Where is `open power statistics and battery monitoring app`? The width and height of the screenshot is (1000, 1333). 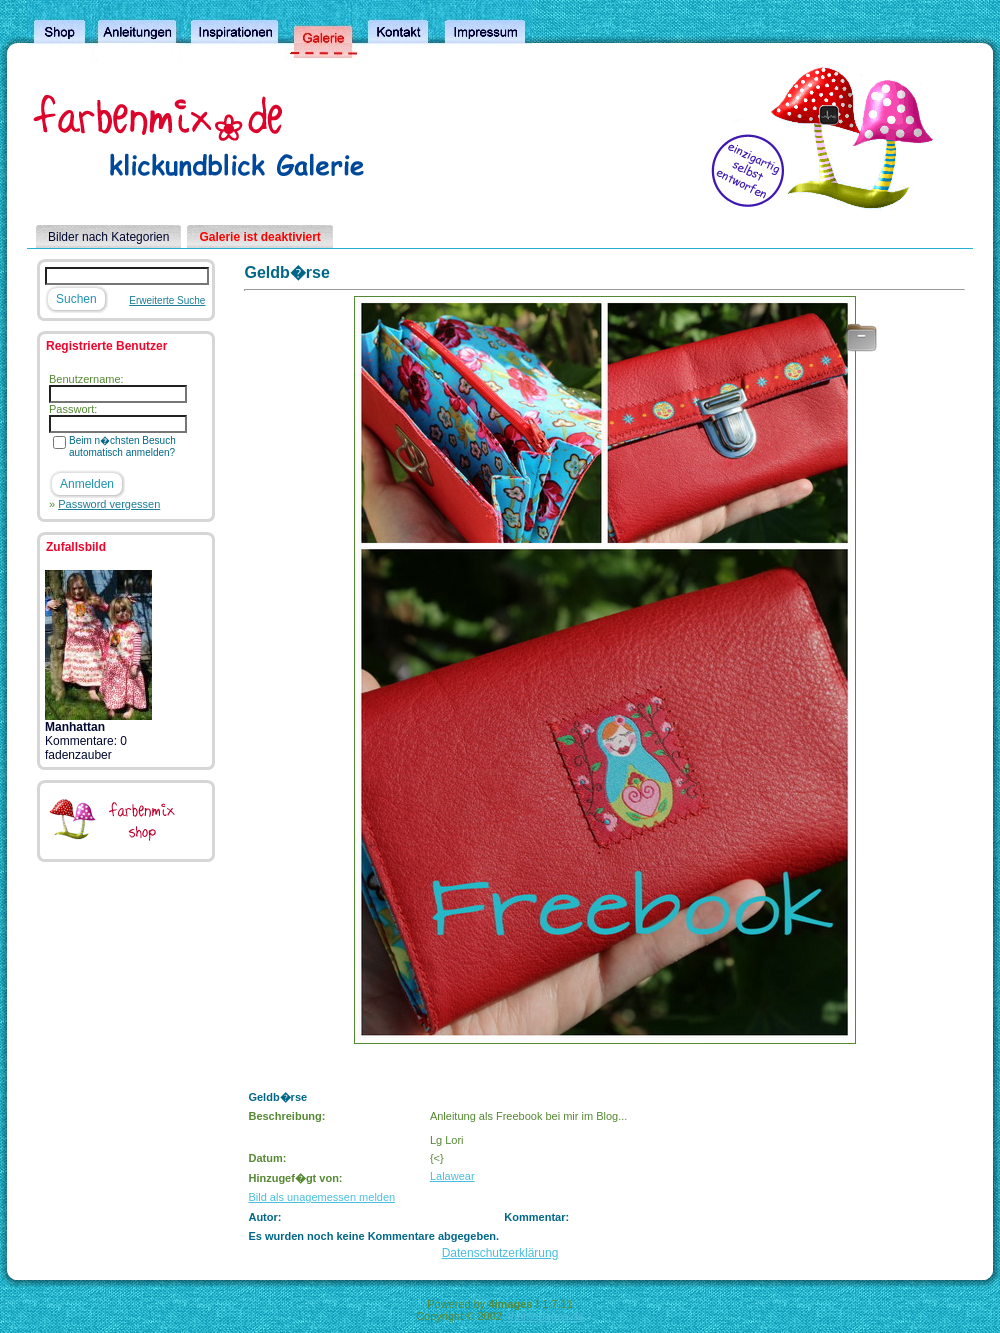
open power statistics and battery monitoring app is located at coordinates (829, 115).